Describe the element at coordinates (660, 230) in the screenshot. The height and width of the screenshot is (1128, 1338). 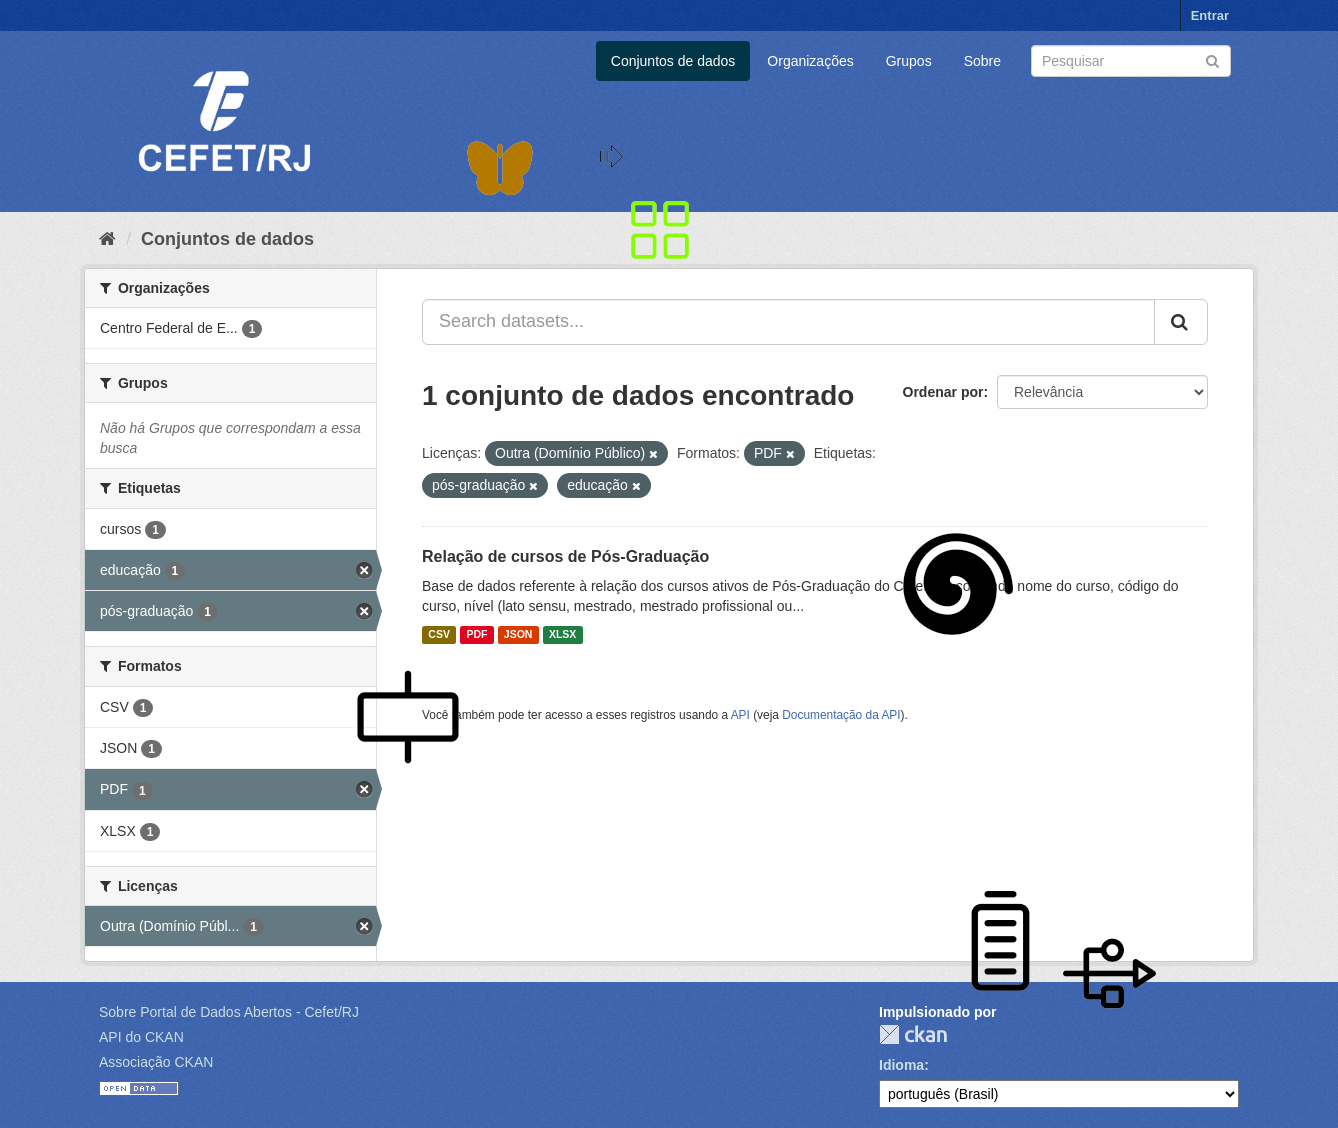
I see `view items in grid layout` at that location.